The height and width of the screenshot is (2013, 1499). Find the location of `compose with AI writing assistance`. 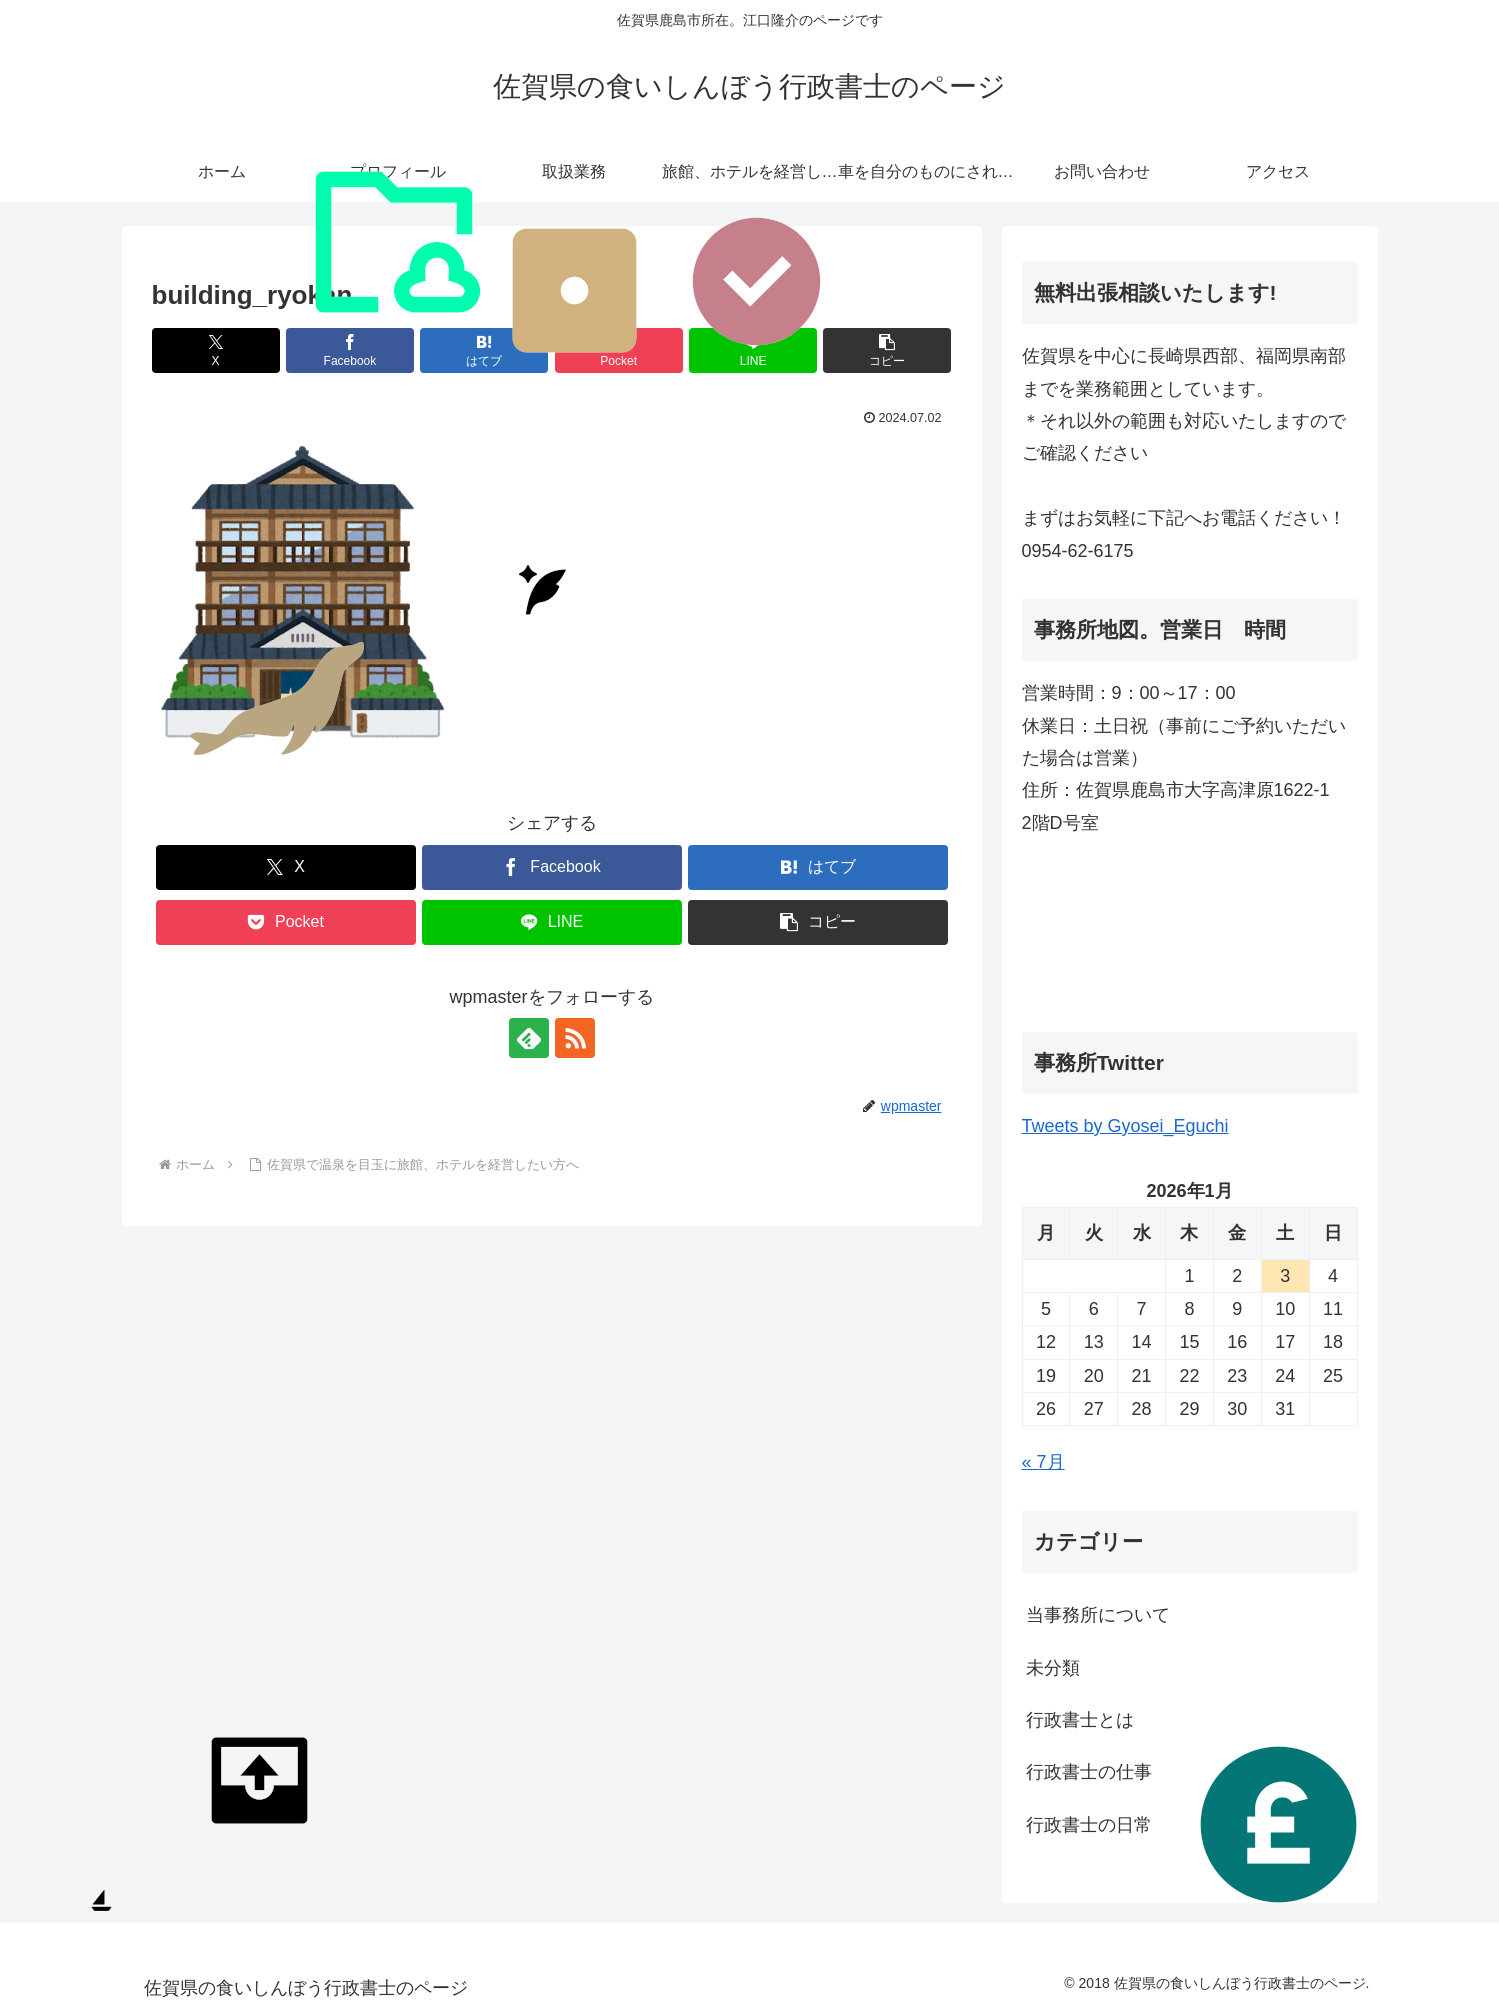

compose with AI writing assistance is located at coordinates (546, 592).